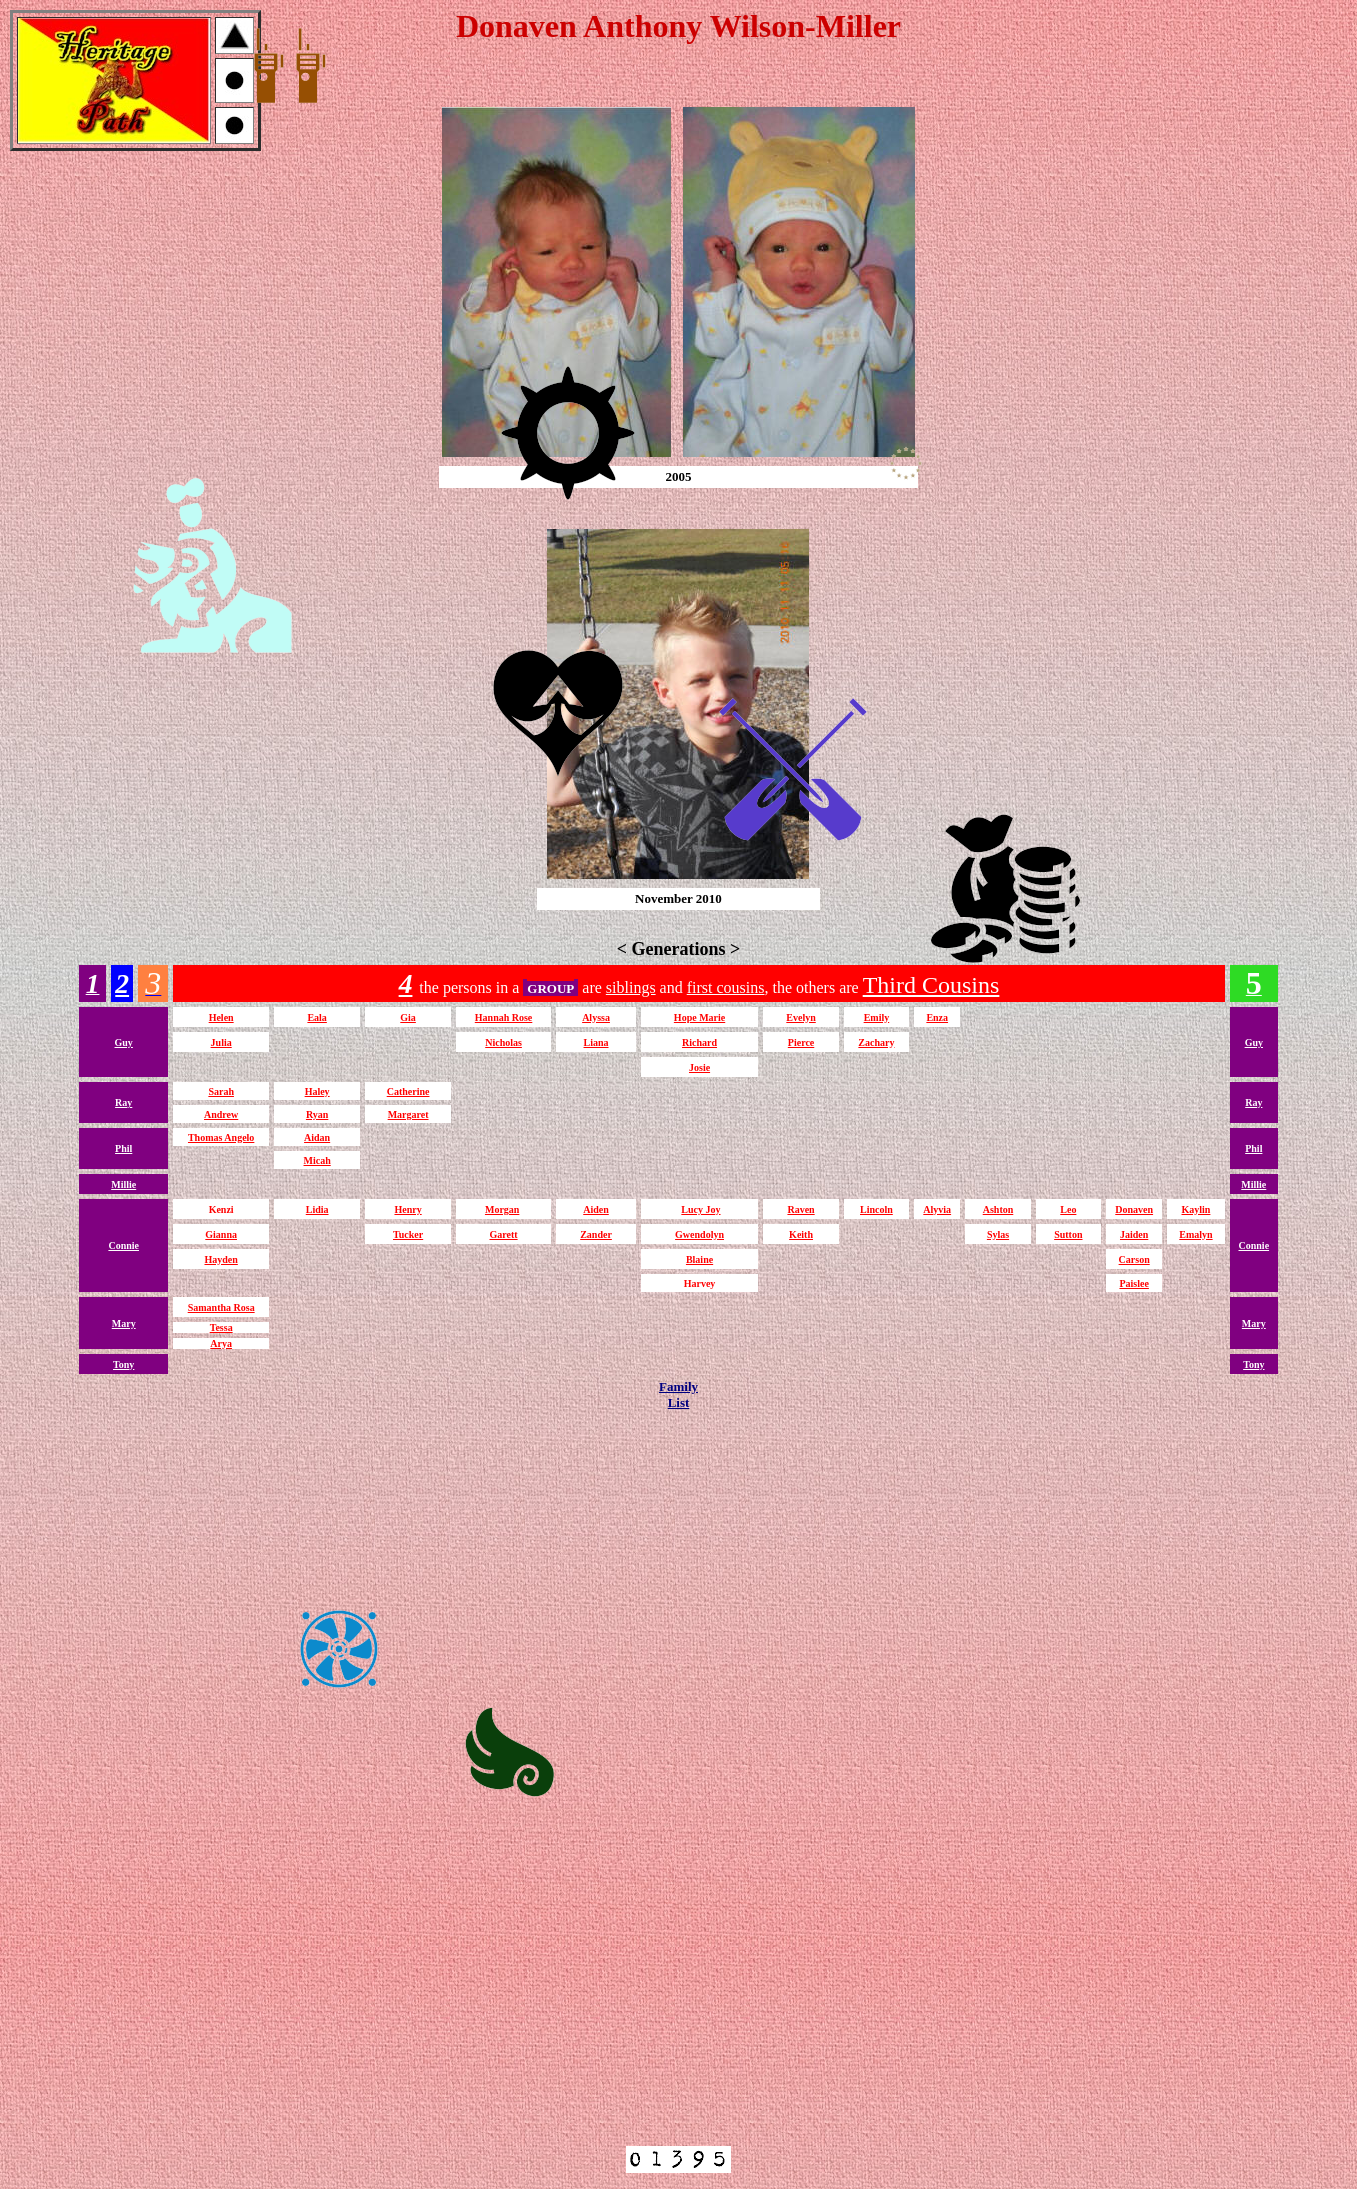 This screenshot has width=1357, height=2189. Describe the element at coordinates (906, 463) in the screenshot. I see `select european union as region or country` at that location.